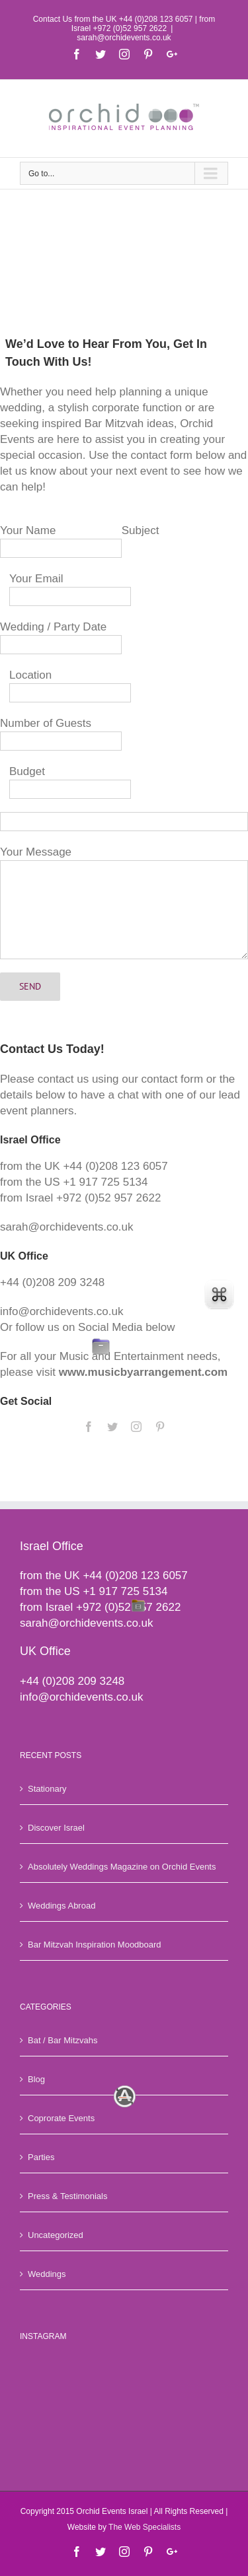 This screenshot has width=248, height=2576. I want to click on open onboard on-screen keyboard app, so click(219, 1294).